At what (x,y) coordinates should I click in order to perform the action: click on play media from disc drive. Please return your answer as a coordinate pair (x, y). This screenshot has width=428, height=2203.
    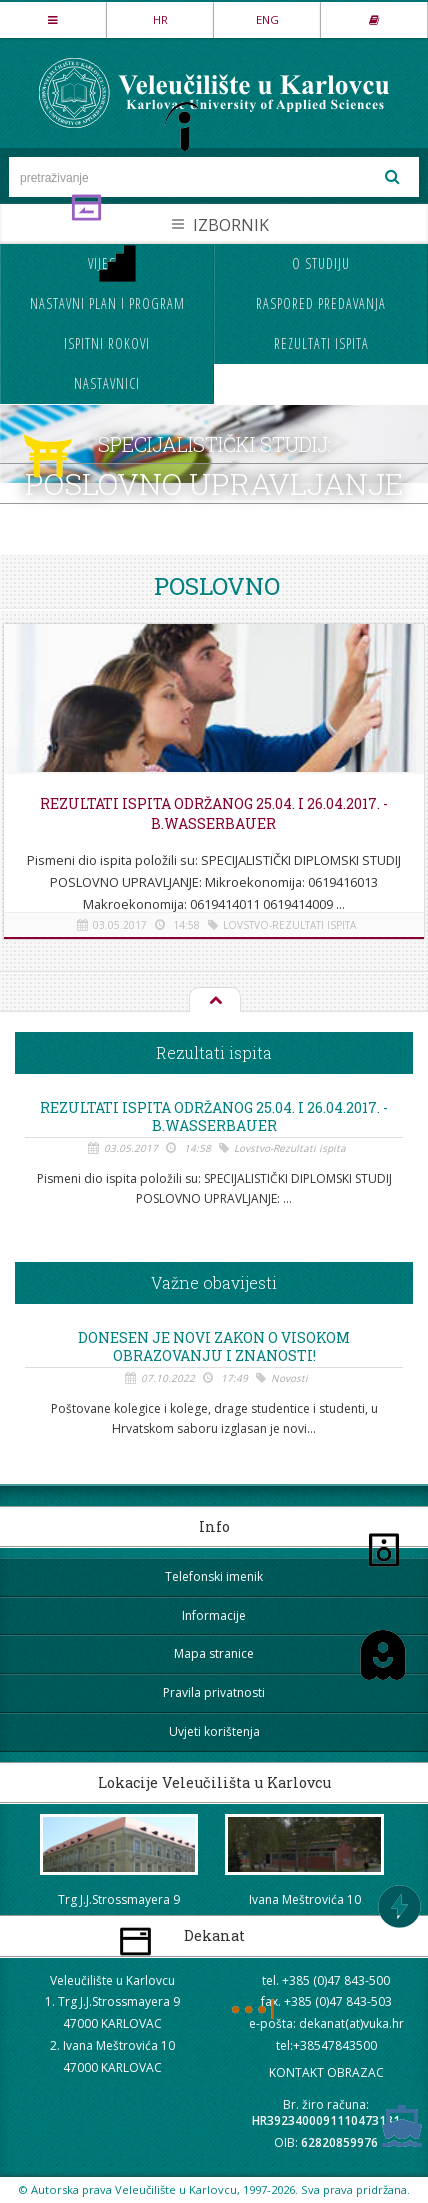
    Looking at the image, I should click on (399, 1906).